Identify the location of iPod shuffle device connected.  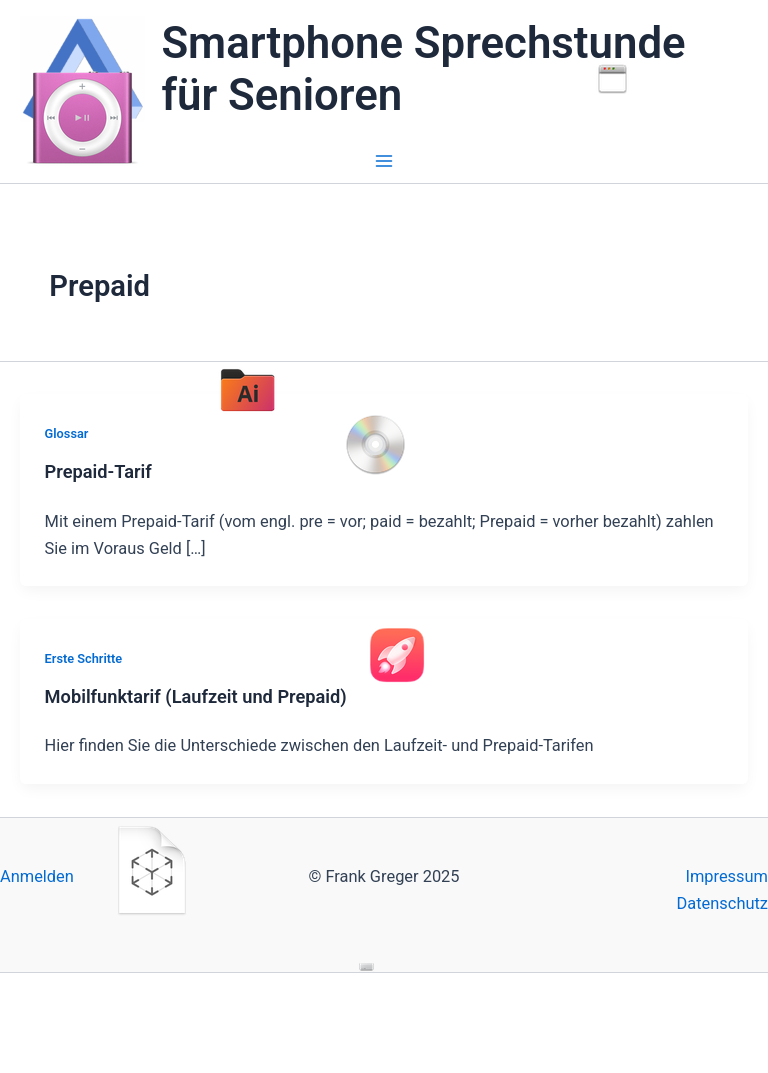
(82, 117).